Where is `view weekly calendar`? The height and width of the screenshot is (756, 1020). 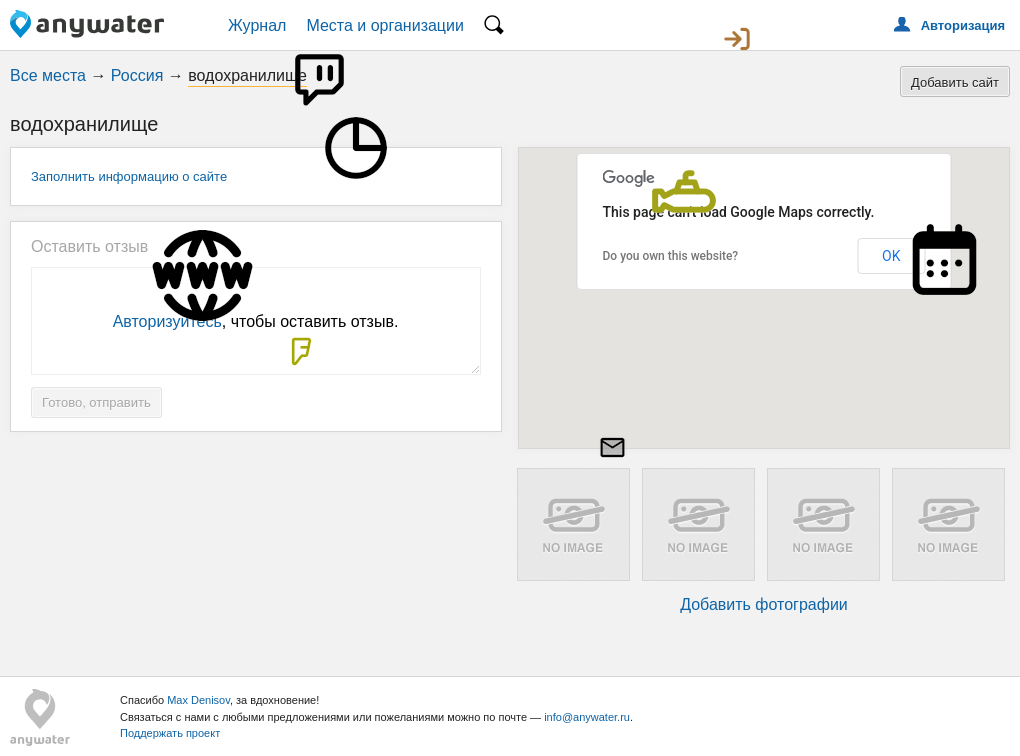
view weekly calendar is located at coordinates (944, 259).